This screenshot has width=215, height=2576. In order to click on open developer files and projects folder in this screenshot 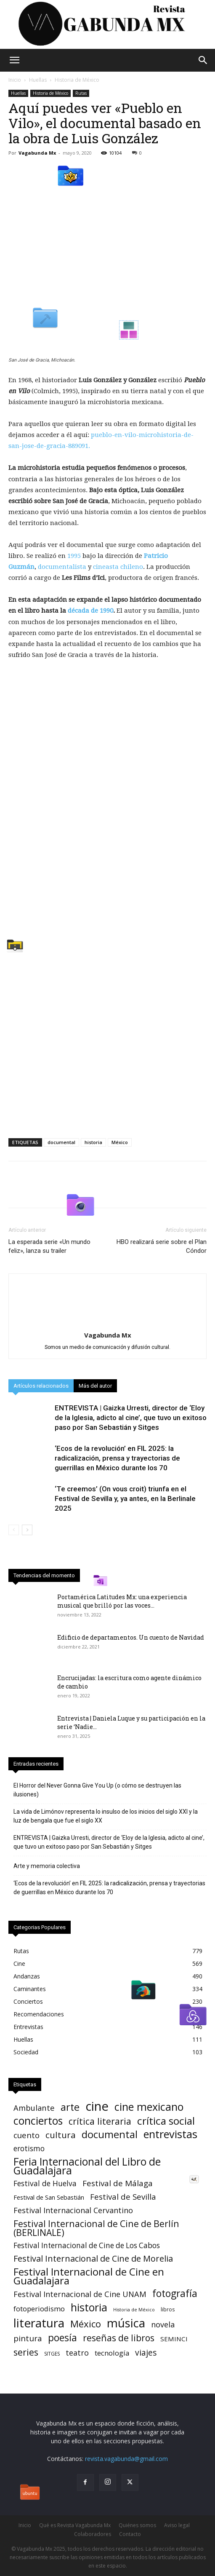, I will do `click(45, 317)`.